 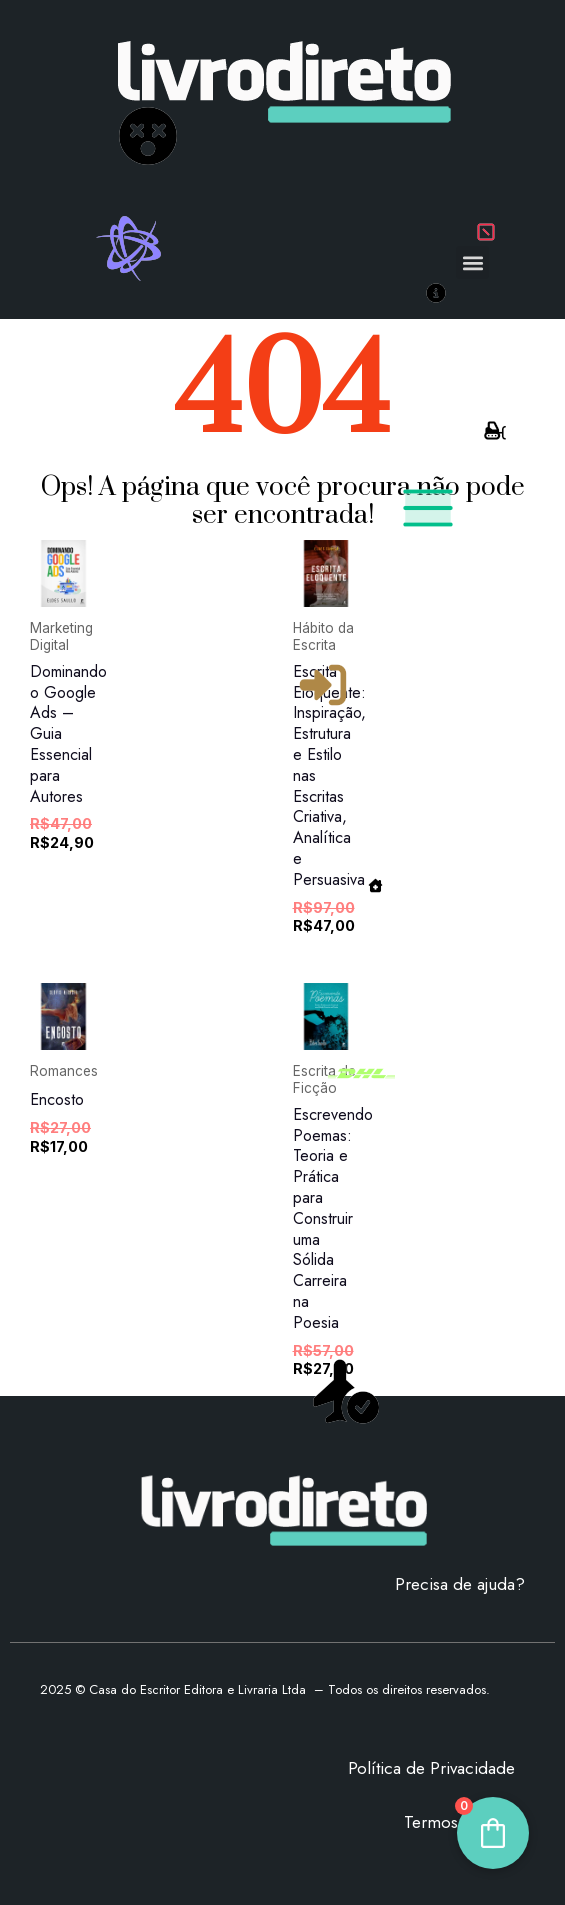 What do you see at coordinates (148, 136) in the screenshot?
I see `indicates a confused or overwhelmed state` at bounding box center [148, 136].